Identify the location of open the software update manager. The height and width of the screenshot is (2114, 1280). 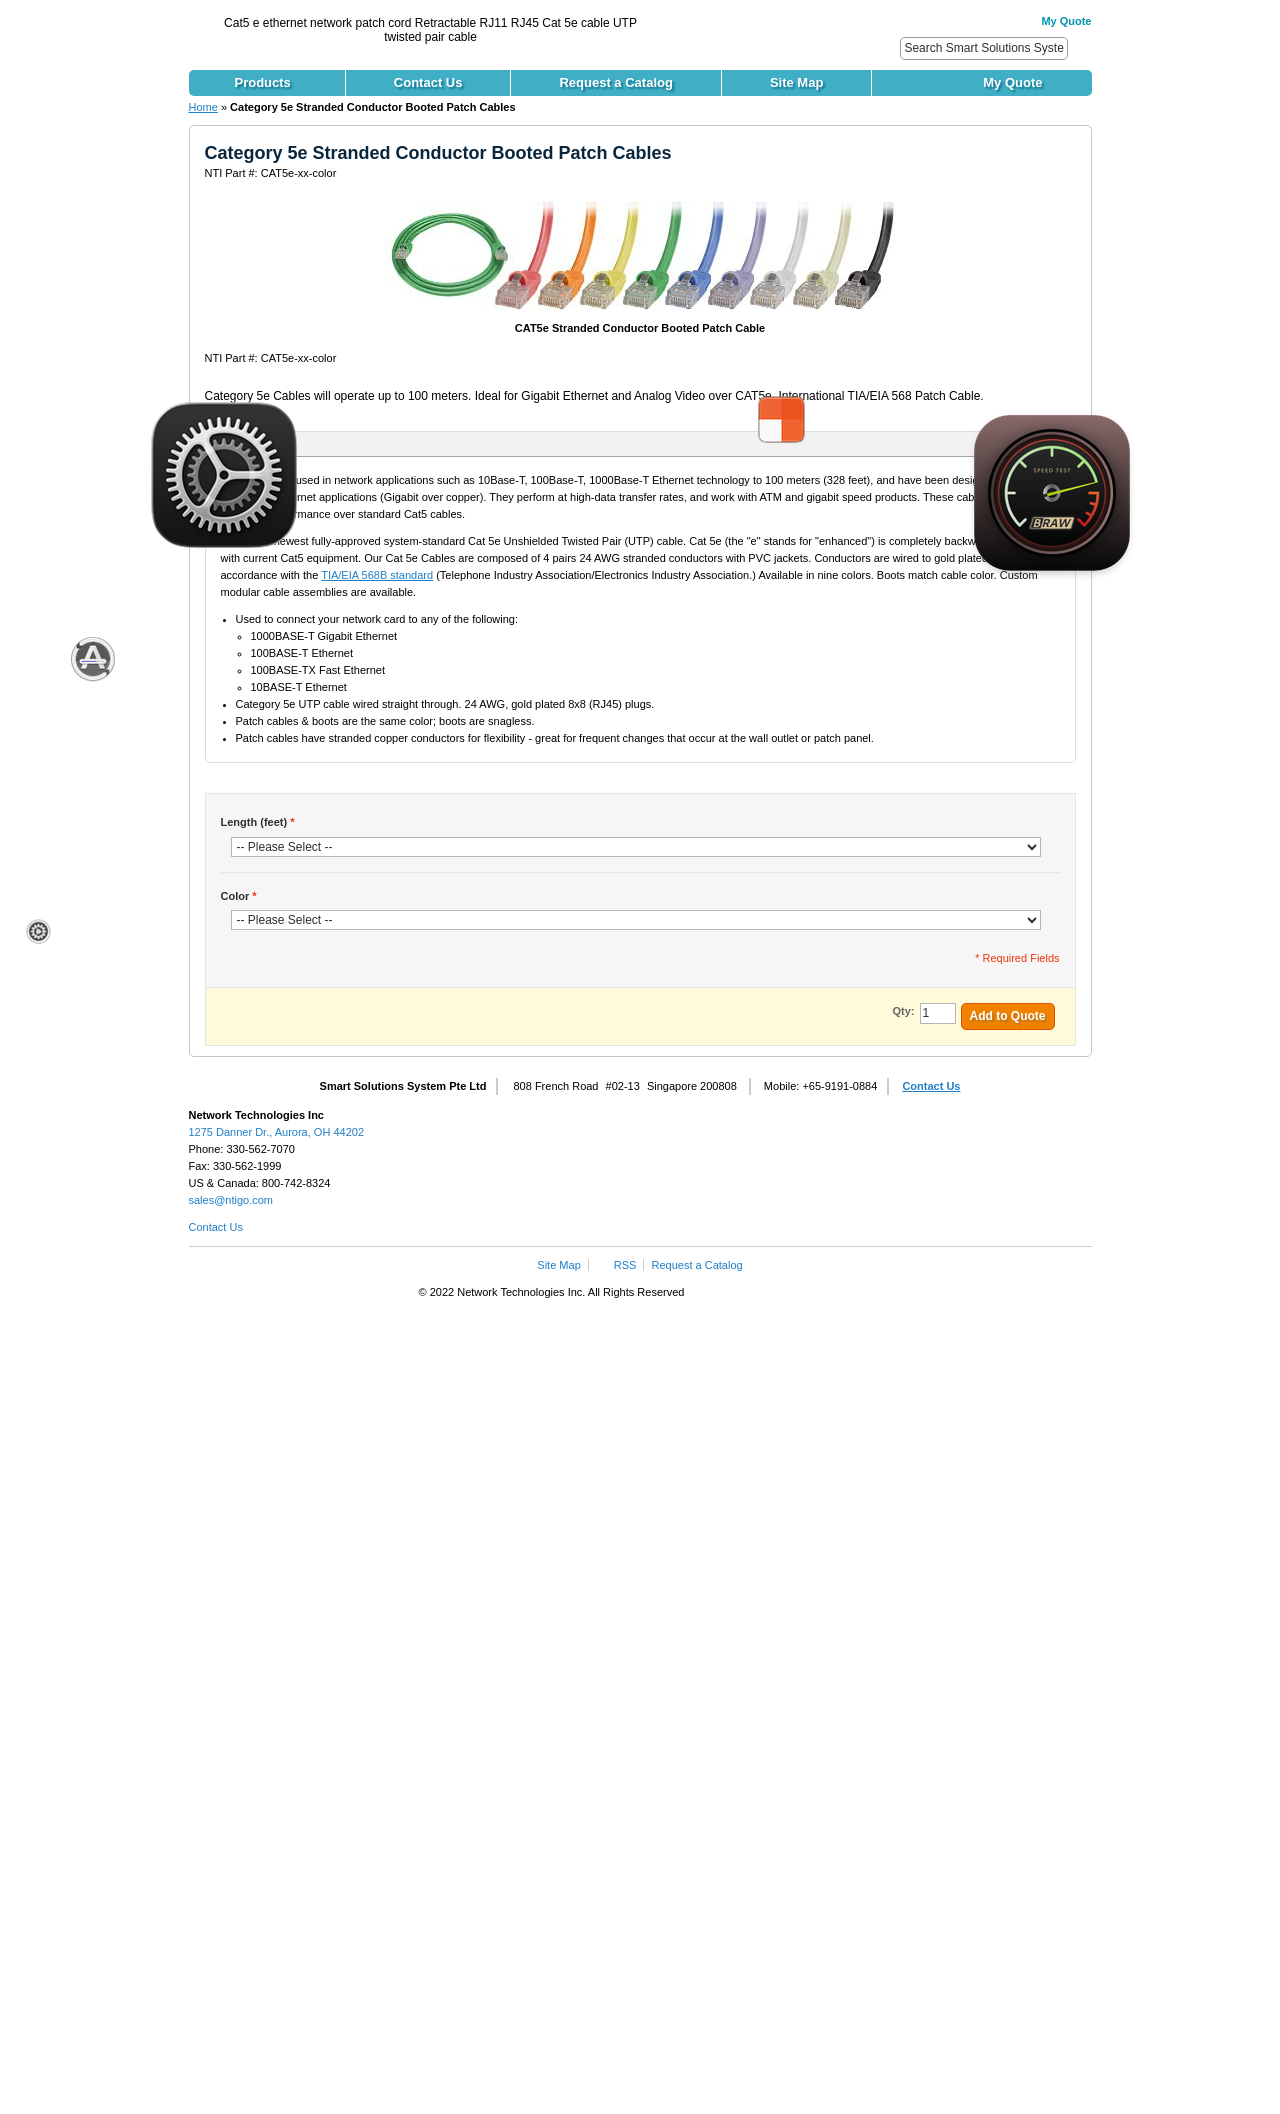
(93, 659).